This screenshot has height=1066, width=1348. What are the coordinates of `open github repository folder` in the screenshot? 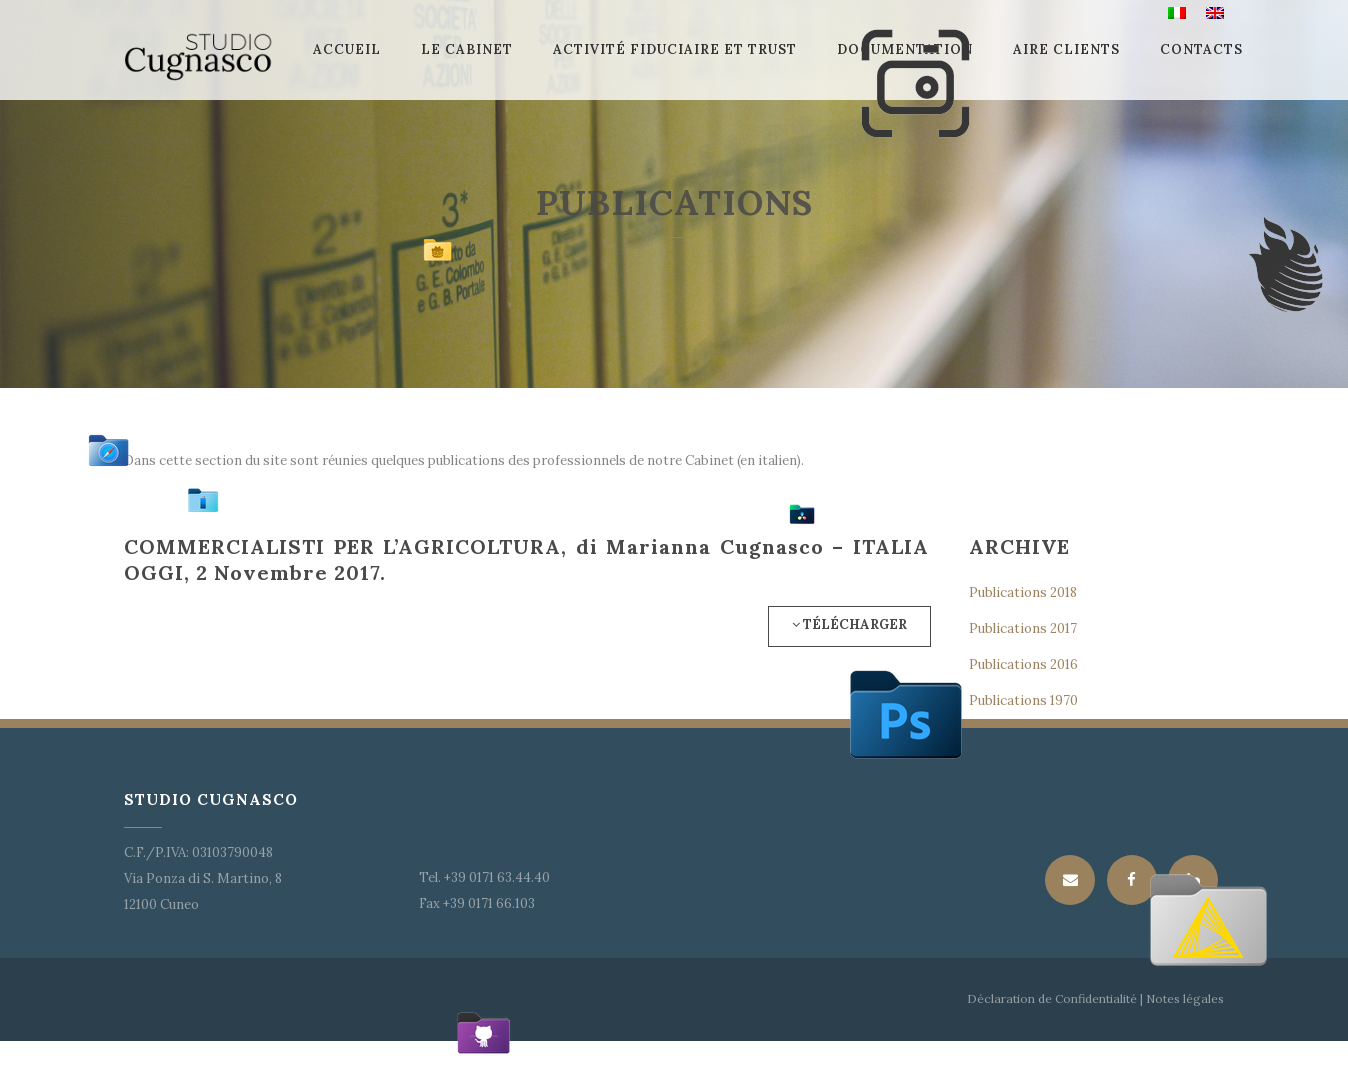 It's located at (483, 1034).